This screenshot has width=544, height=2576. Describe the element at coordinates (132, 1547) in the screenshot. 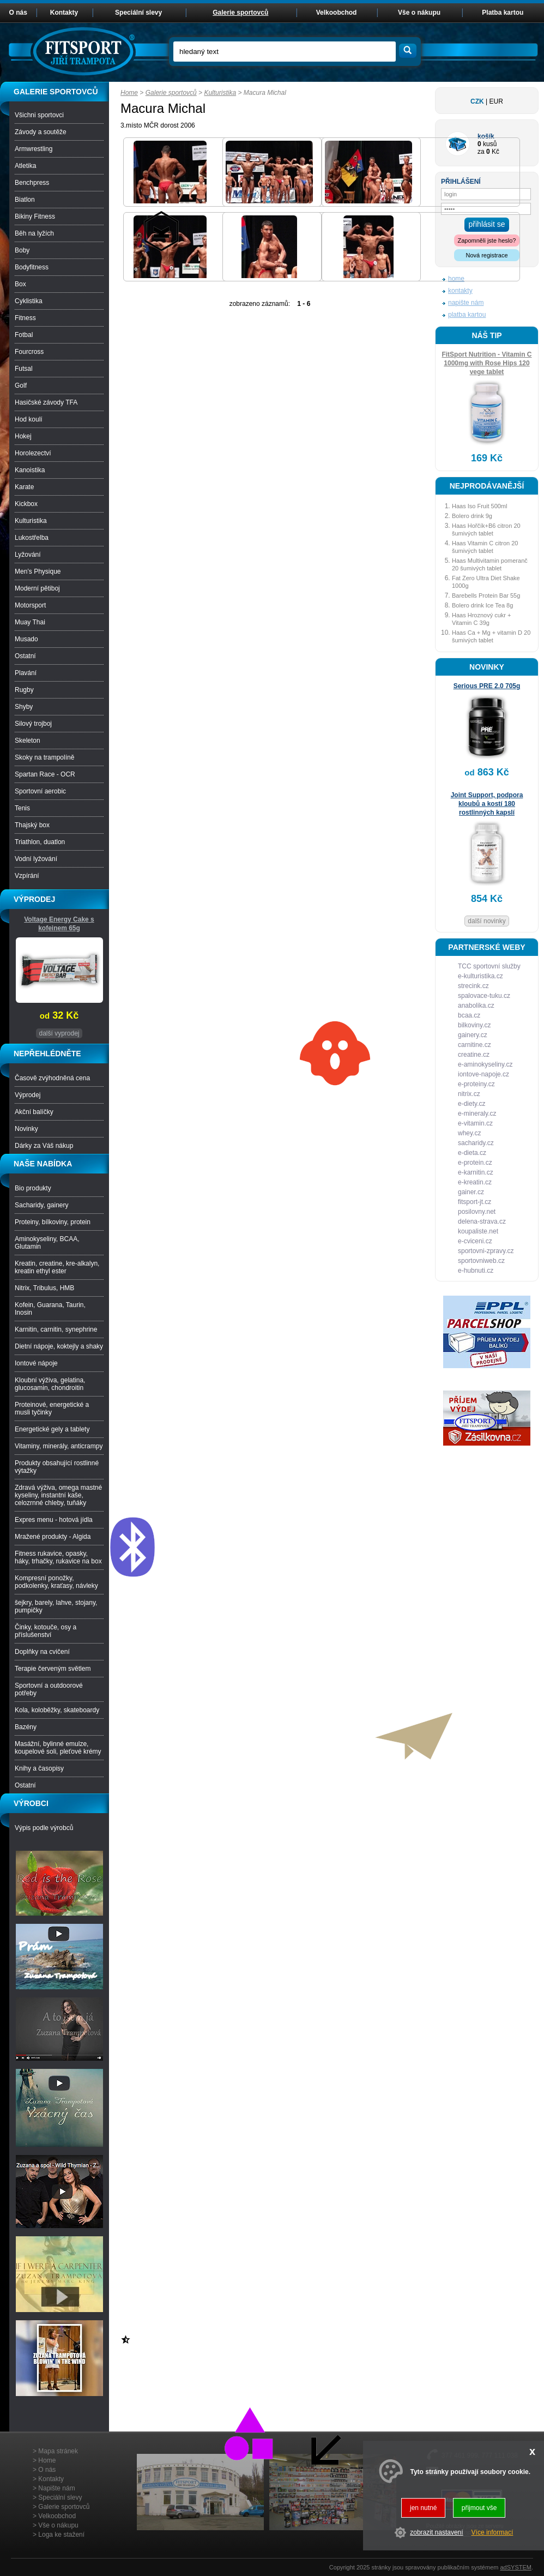

I see `toggle bluetooth connectivity on or off` at that location.